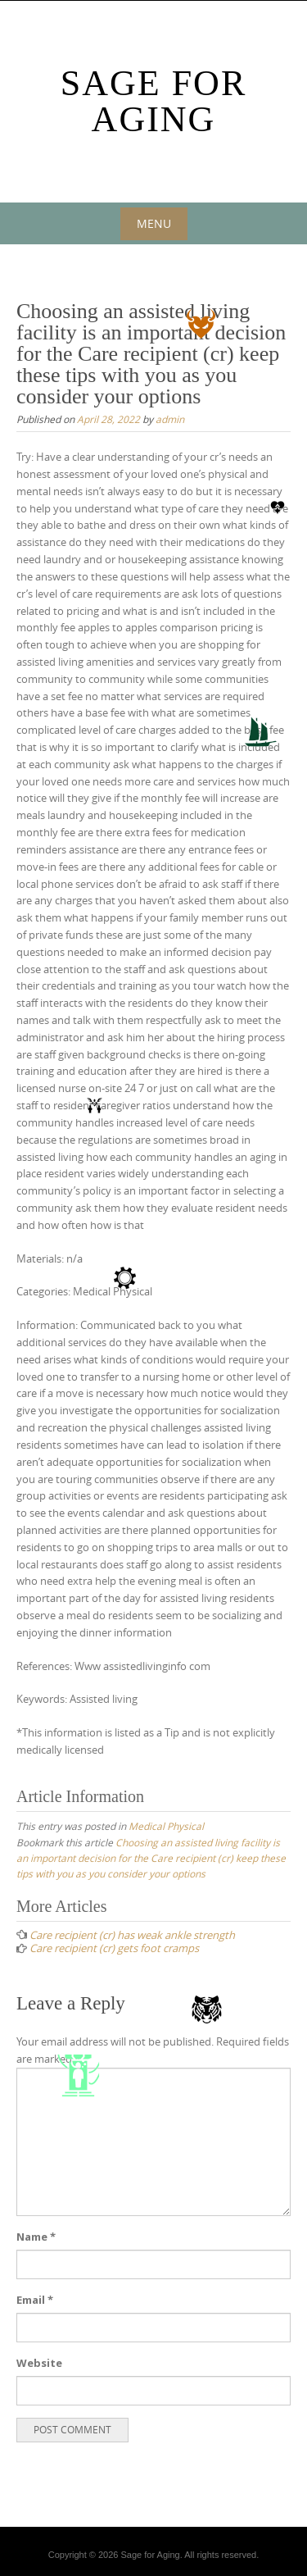 The width and height of the screenshot is (307, 2576). Describe the element at coordinates (260, 731) in the screenshot. I see `select a sailing boat or nautical vessel` at that location.